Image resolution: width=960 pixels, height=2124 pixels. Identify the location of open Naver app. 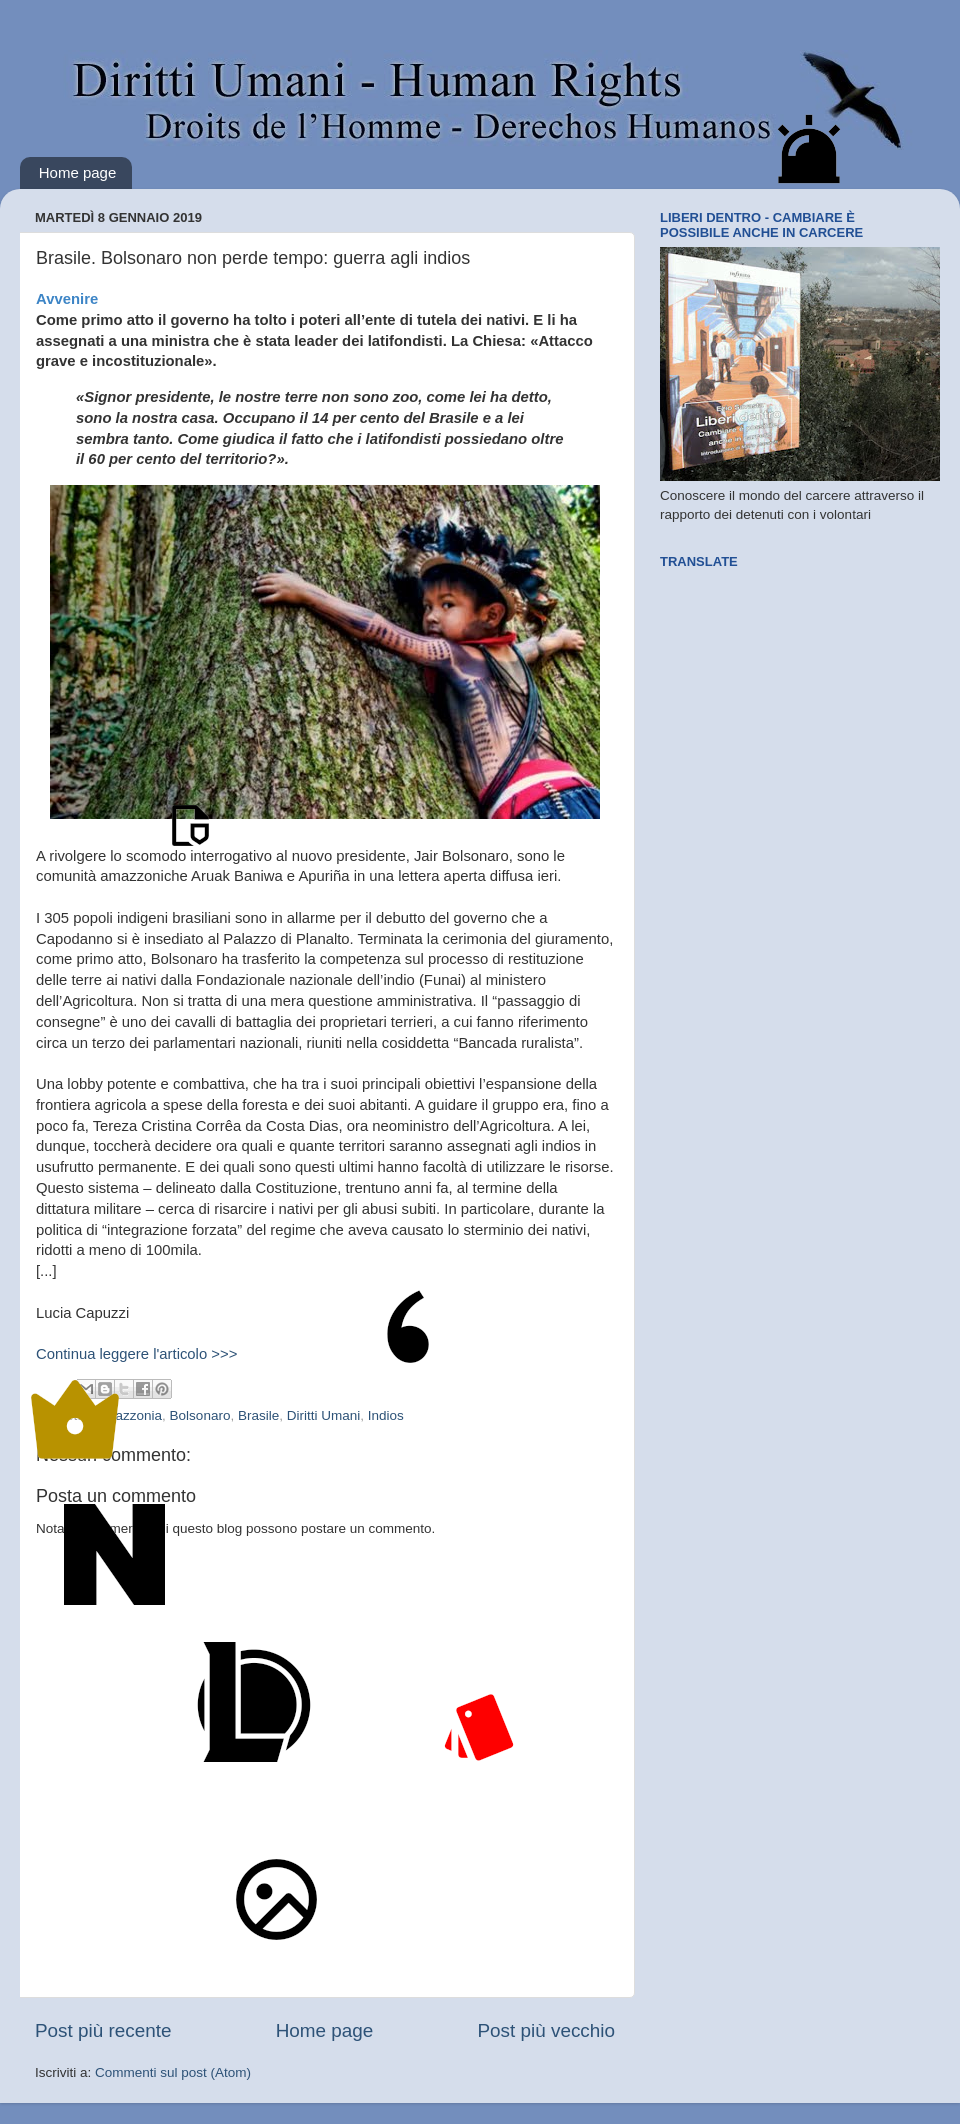
(114, 1554).